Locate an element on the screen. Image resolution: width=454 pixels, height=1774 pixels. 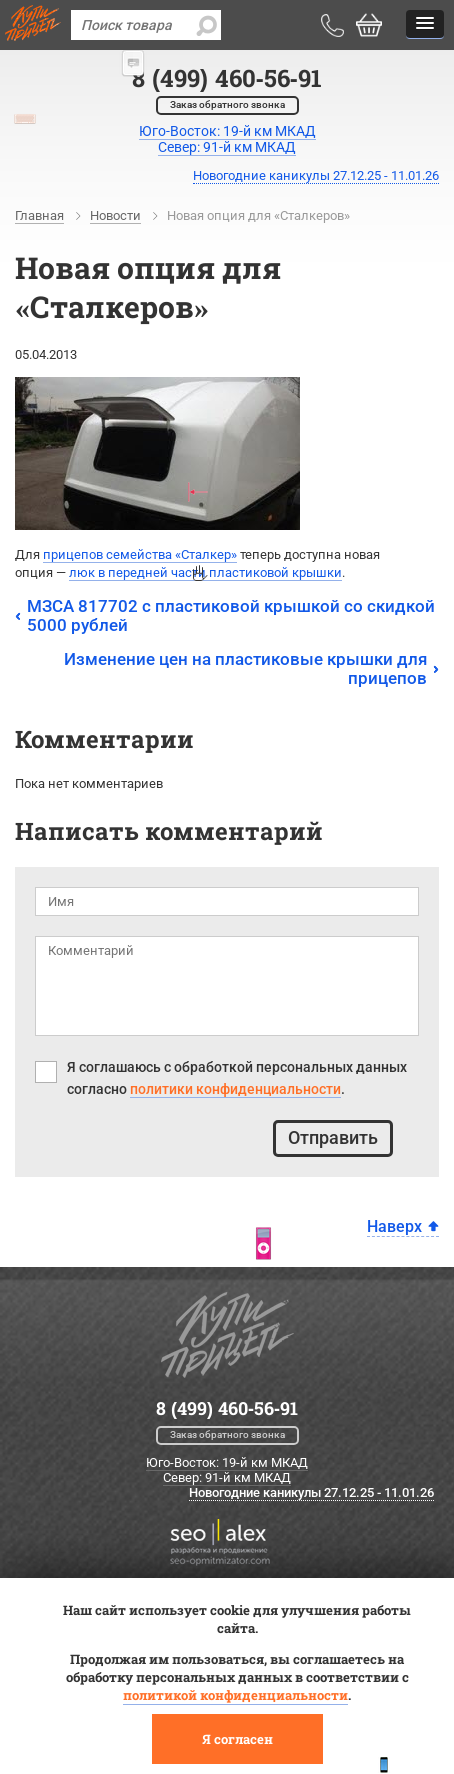
access privacy settings is located at coordinates (200, 573).